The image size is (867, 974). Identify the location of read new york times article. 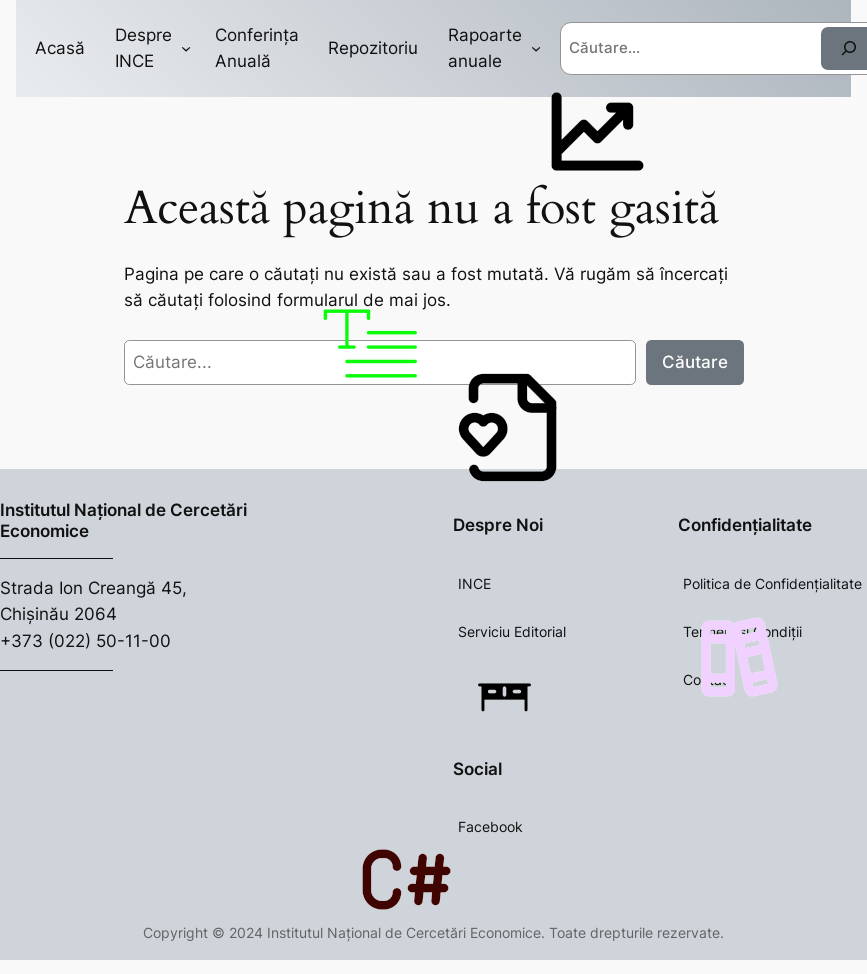
(368, 343).